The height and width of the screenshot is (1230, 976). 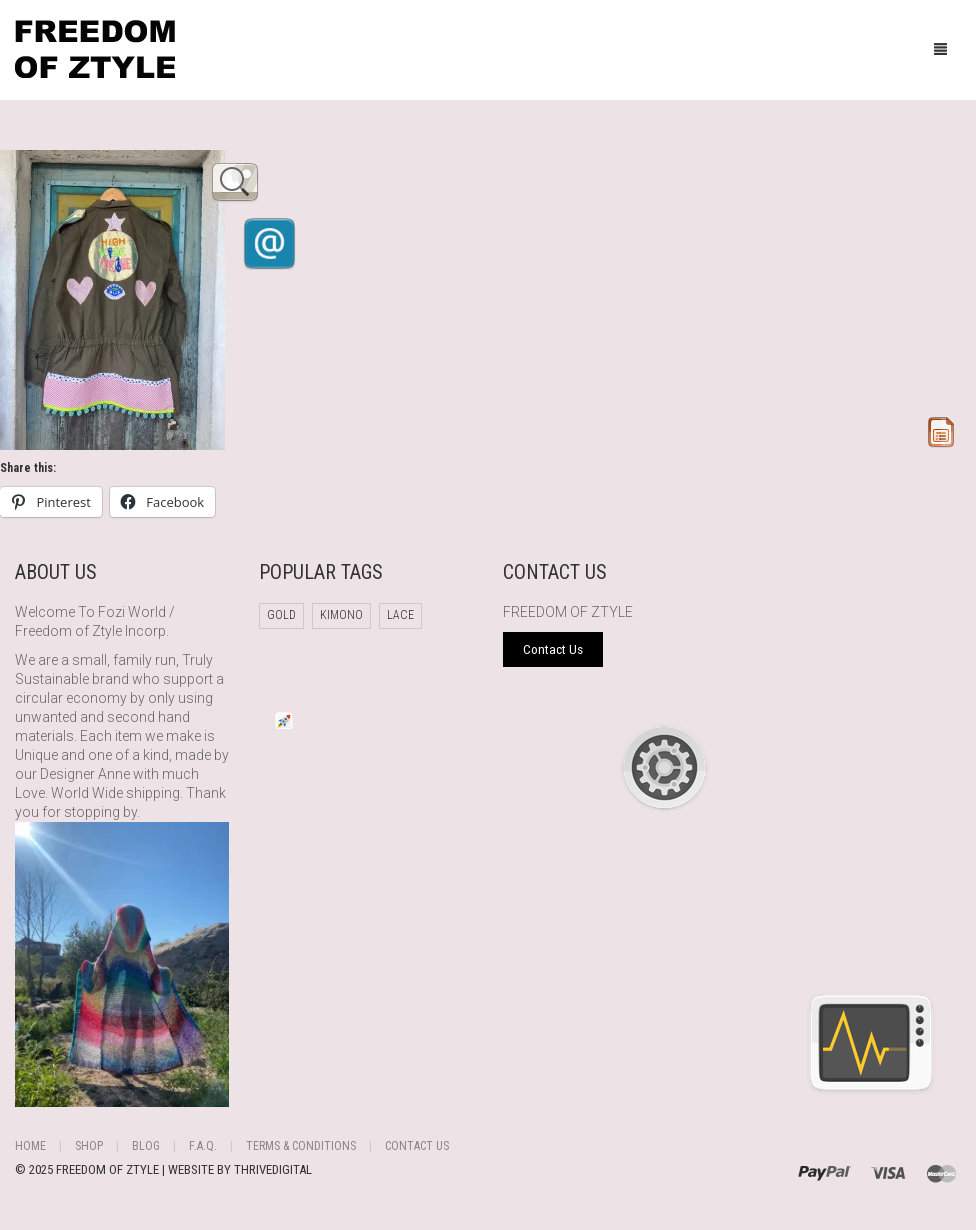 What do you see at coordinates (941, 432) in the screenshot?
I see `libreoffice impress presentation template file` at bounding box center [941, 432].